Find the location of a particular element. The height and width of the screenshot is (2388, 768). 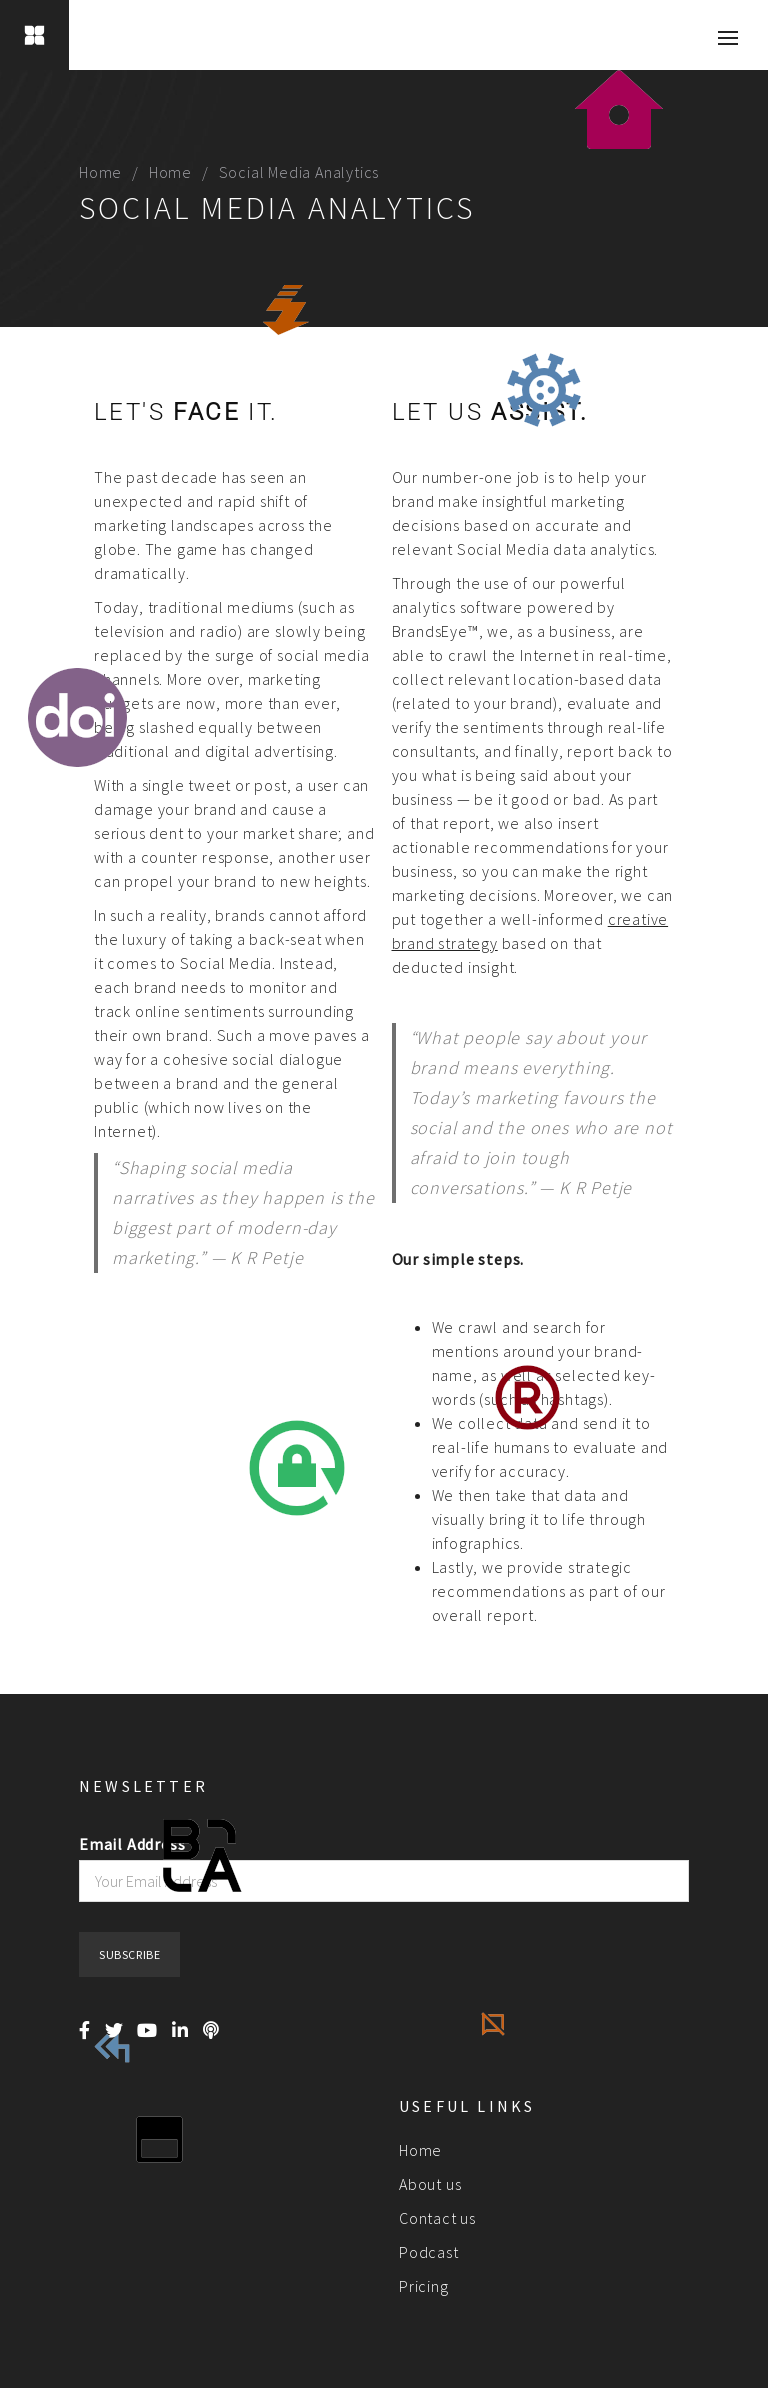

navigate to home screen is located at coordinates (619, 113).